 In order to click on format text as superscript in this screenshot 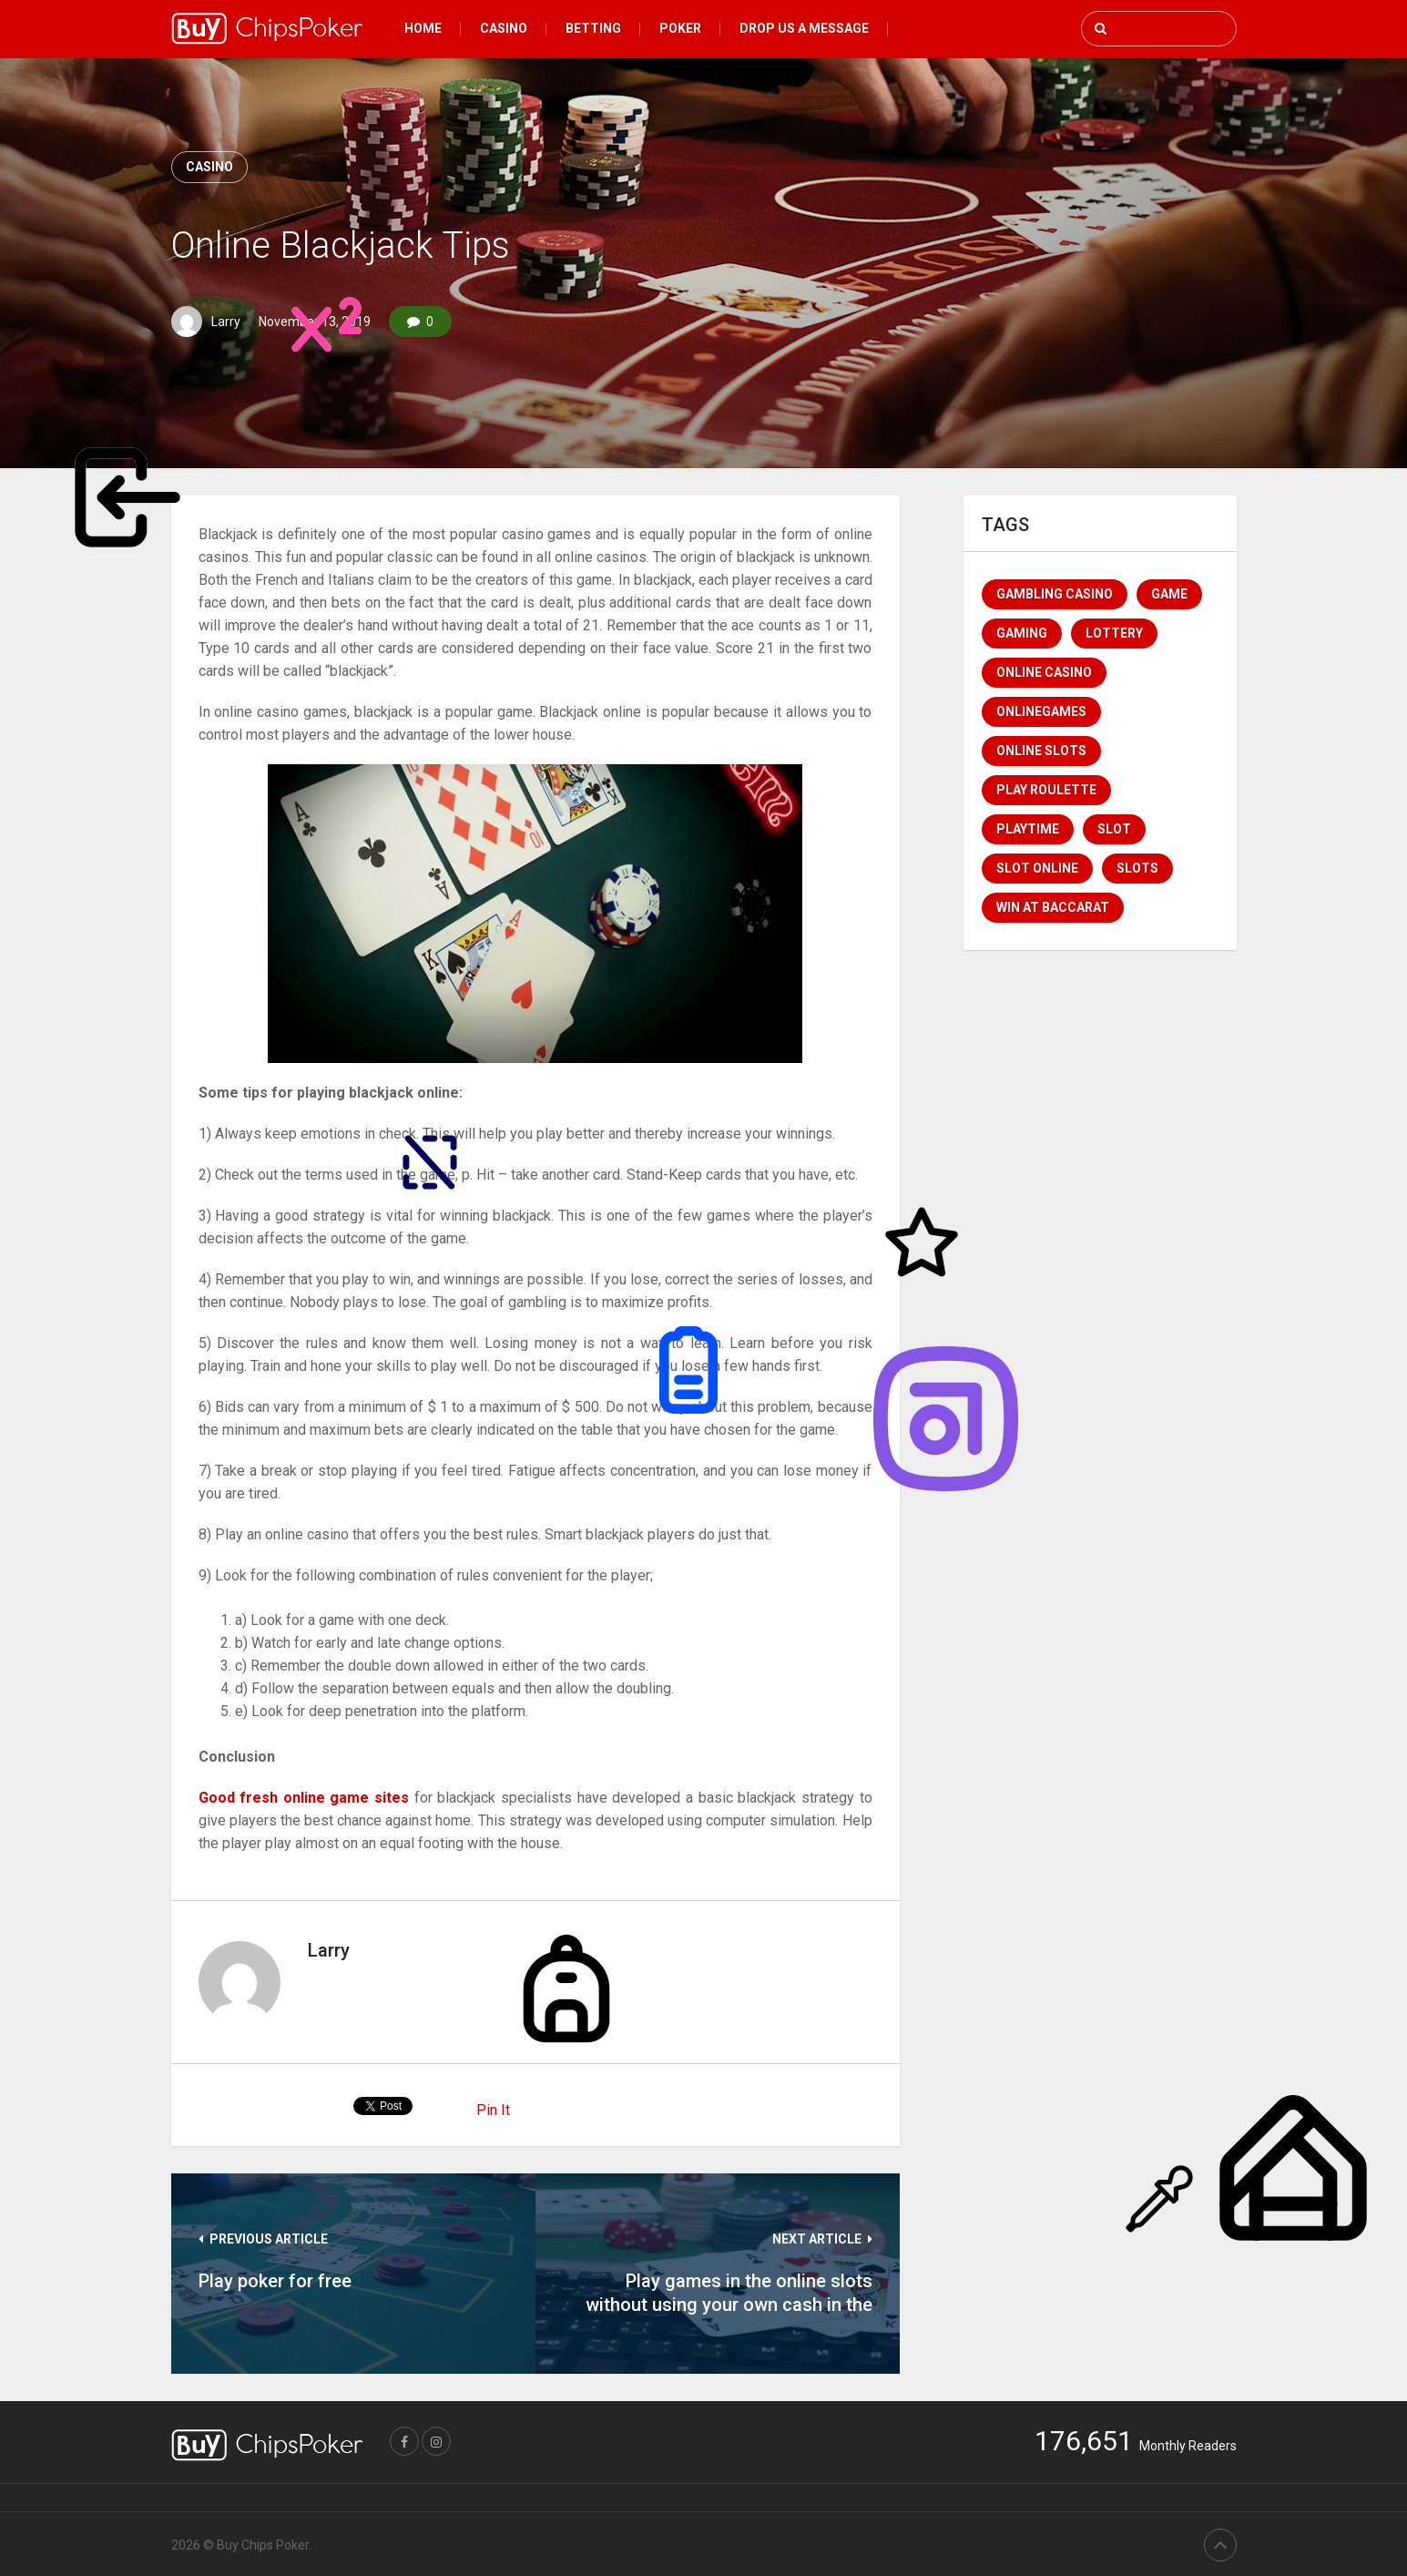, I will do `click(322, 325)`.